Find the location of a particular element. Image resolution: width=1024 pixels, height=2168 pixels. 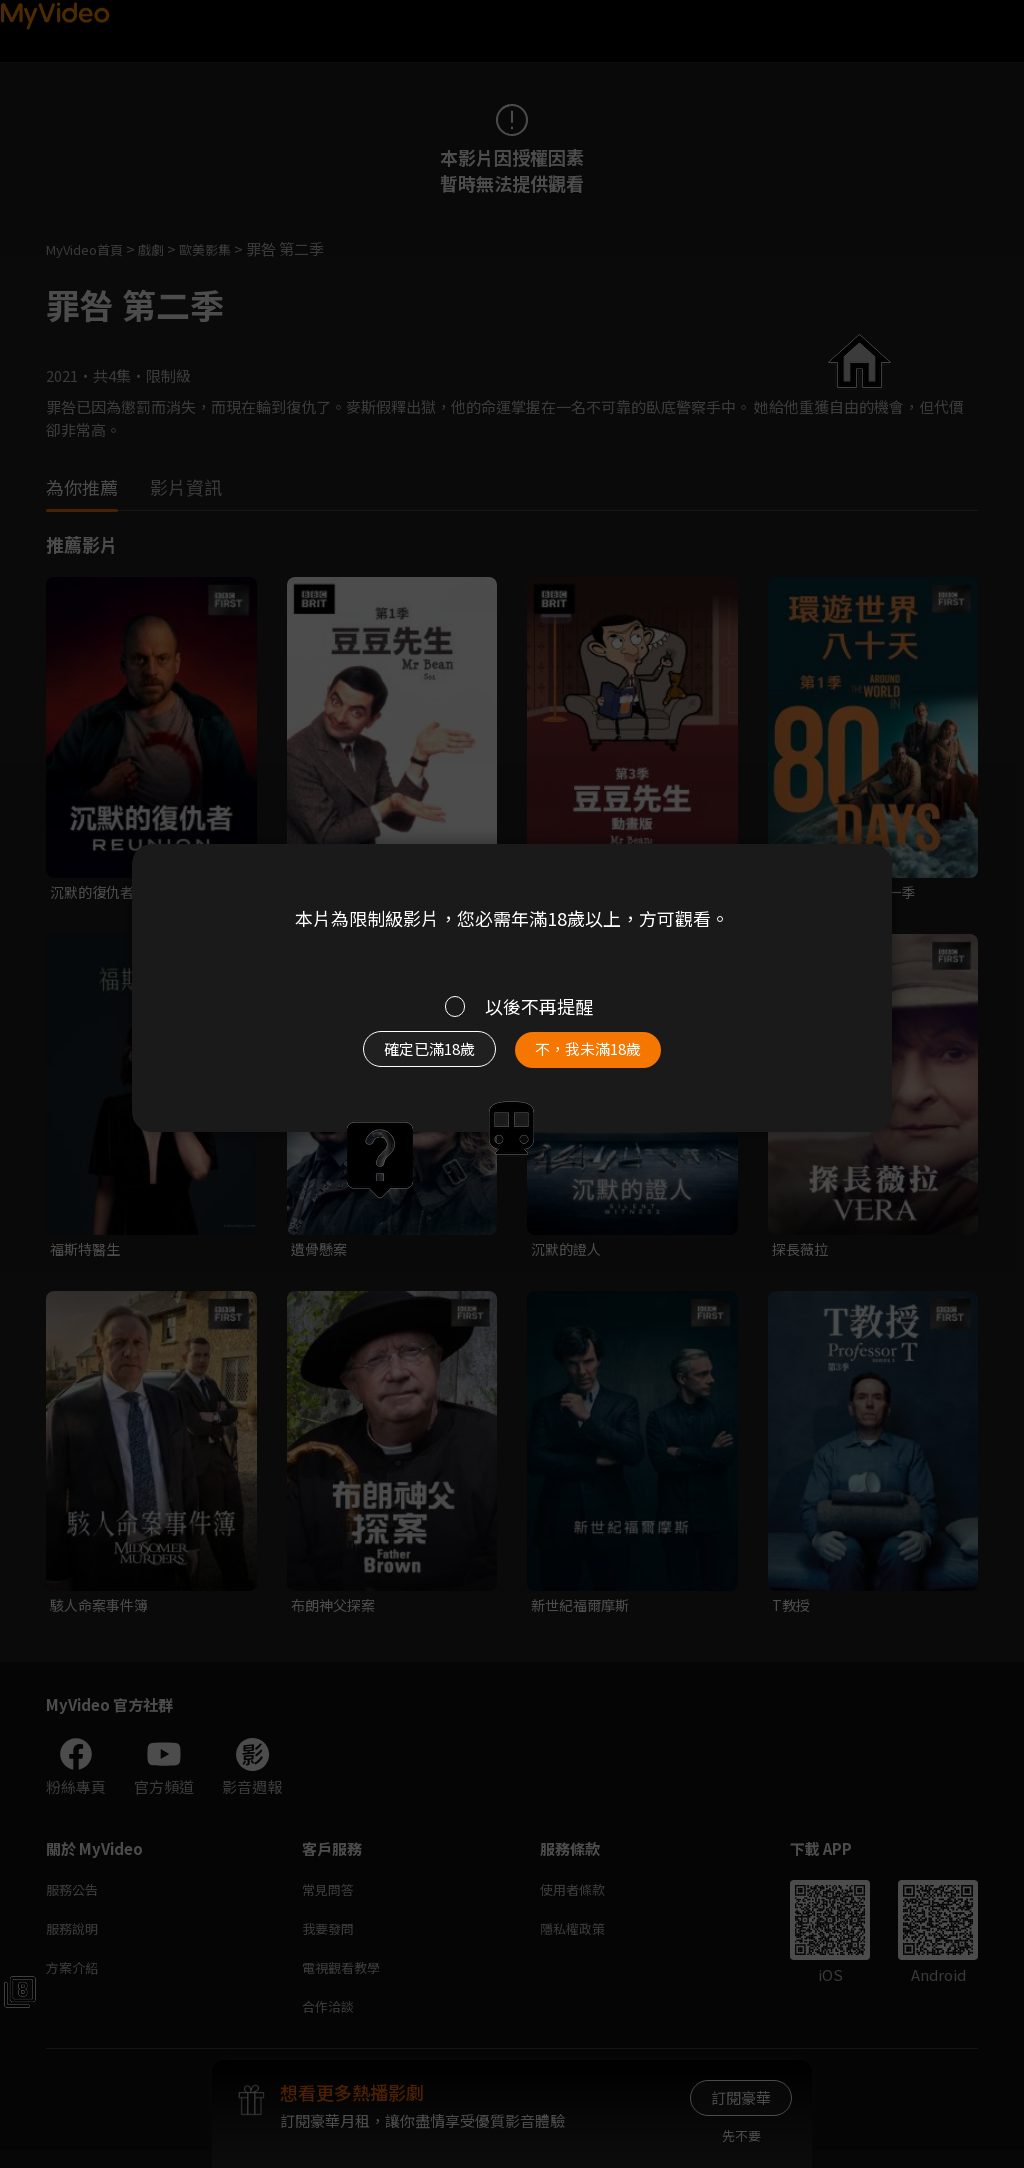

view layer 8 or item 8 in a stack is located at coordinates (20, 1992).